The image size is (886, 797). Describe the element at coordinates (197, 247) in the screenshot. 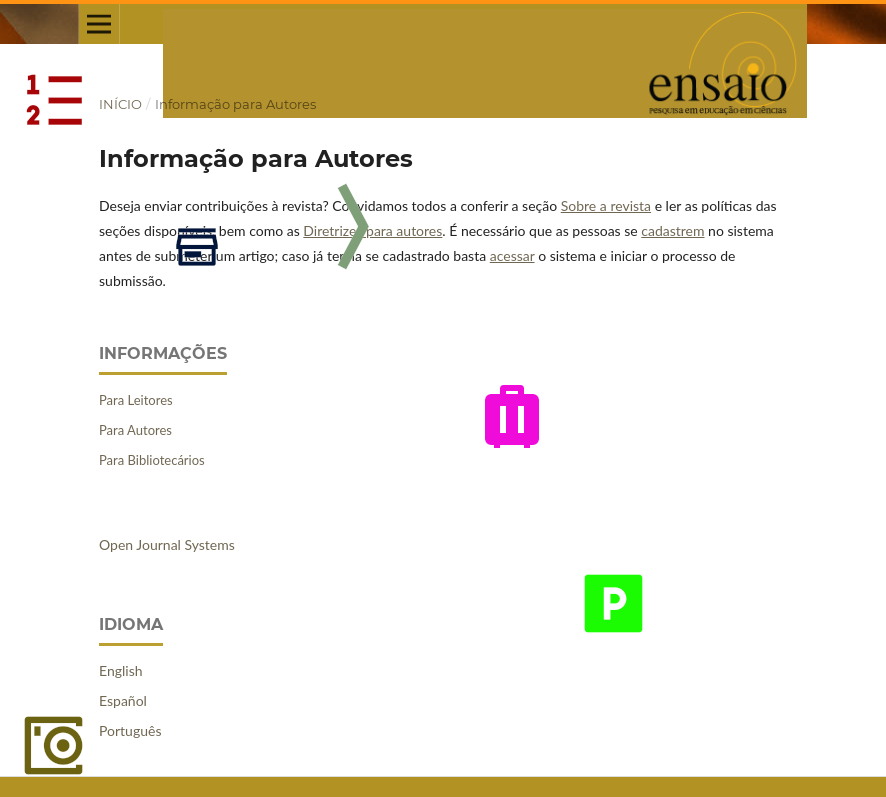

I see `browse or open the store` at that location.